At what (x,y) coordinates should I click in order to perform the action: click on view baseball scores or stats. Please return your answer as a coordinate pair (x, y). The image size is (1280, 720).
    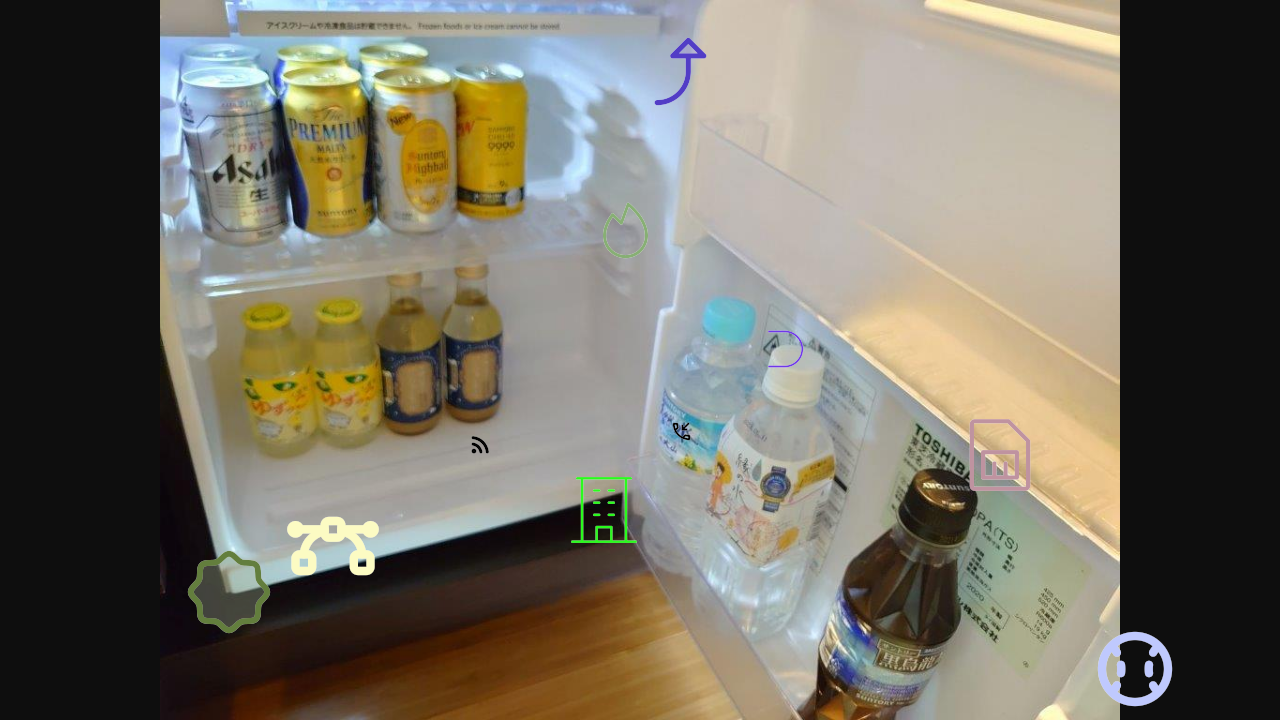
    Looking at the image, I should click on (1135, 669).